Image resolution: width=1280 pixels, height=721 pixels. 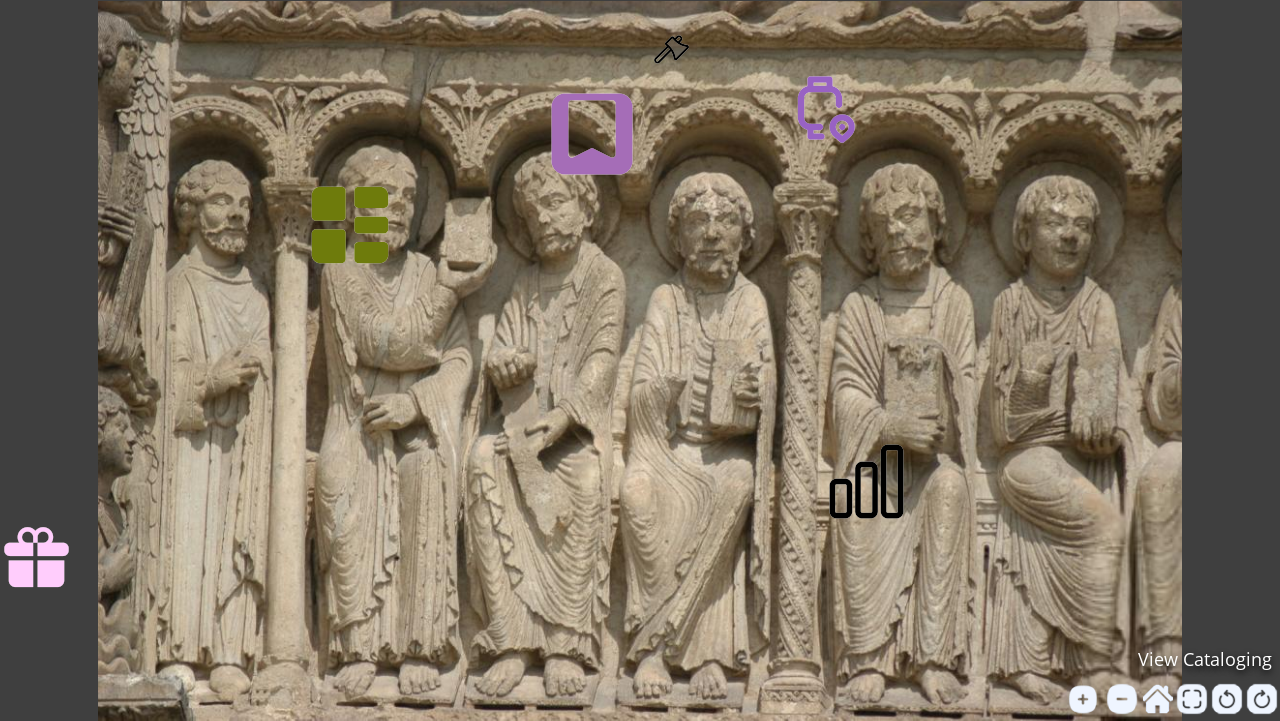 What do you see at coordinates (36, 557) in the screenshot?
I see `access gifts or rewards` at bounding box center [36, 557].